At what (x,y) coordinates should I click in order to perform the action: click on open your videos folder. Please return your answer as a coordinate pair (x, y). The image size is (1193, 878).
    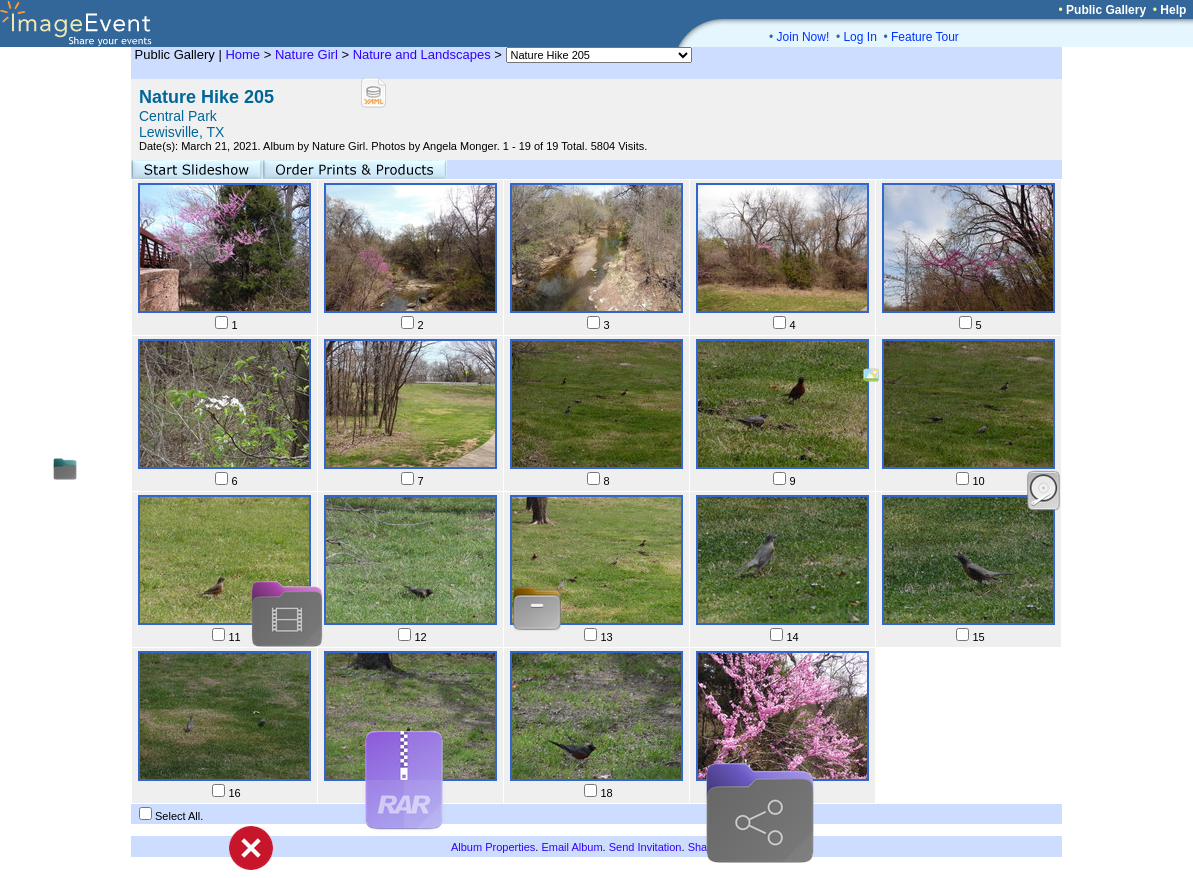
    Looking at the image, I should click on (287, 614).